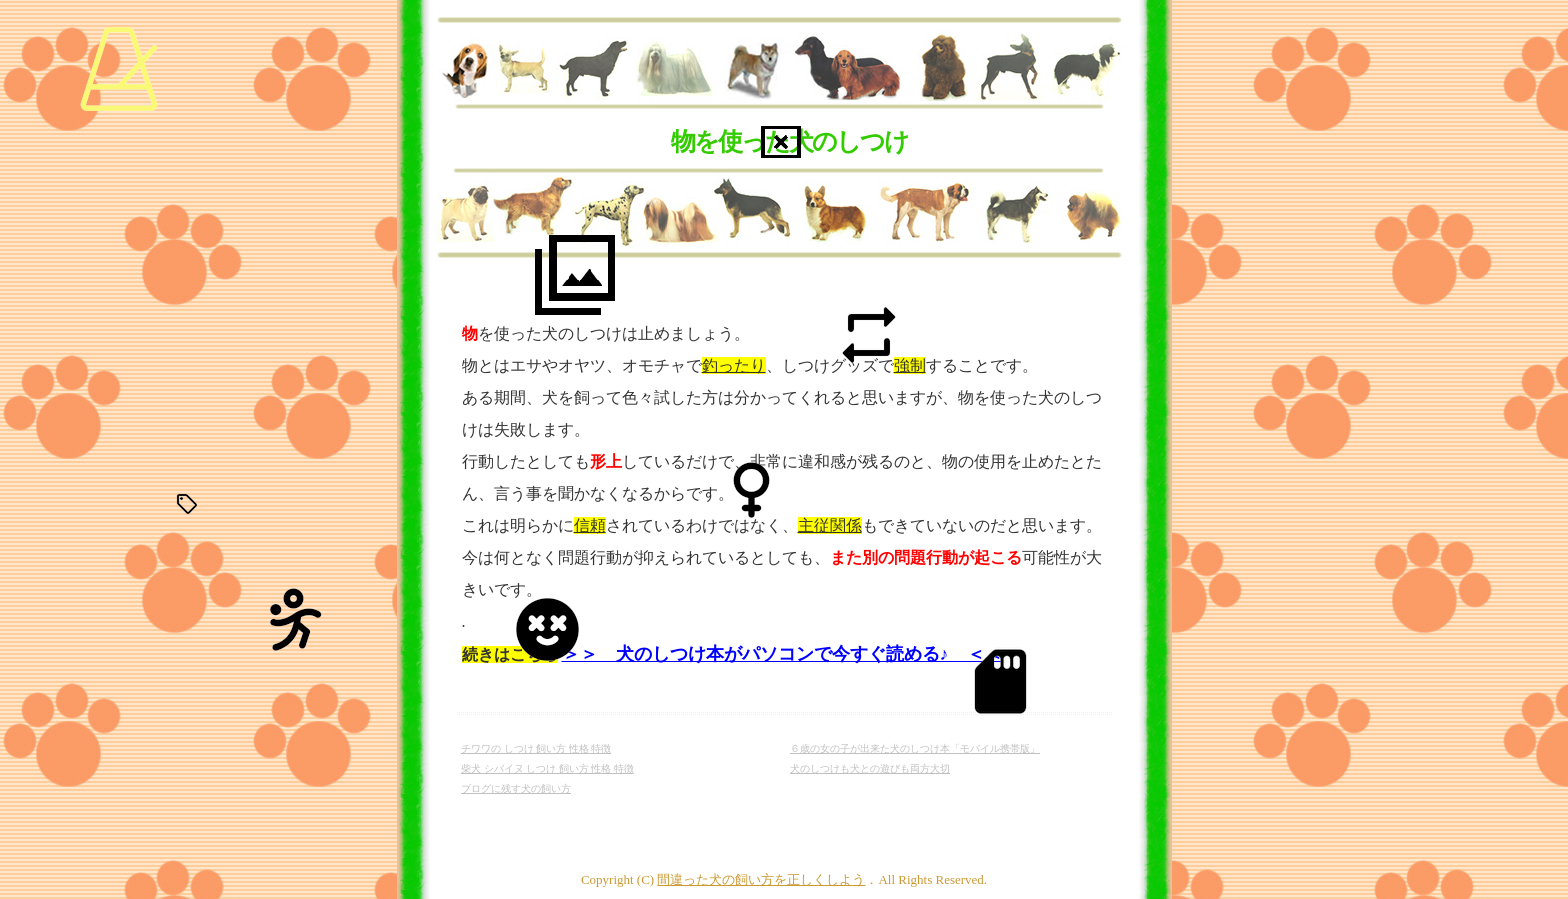 This screenshot has width=1568, height=899. Describe the element at coordinates (575, 275) in the screenshot. I see `view or apply image filters` at that location.